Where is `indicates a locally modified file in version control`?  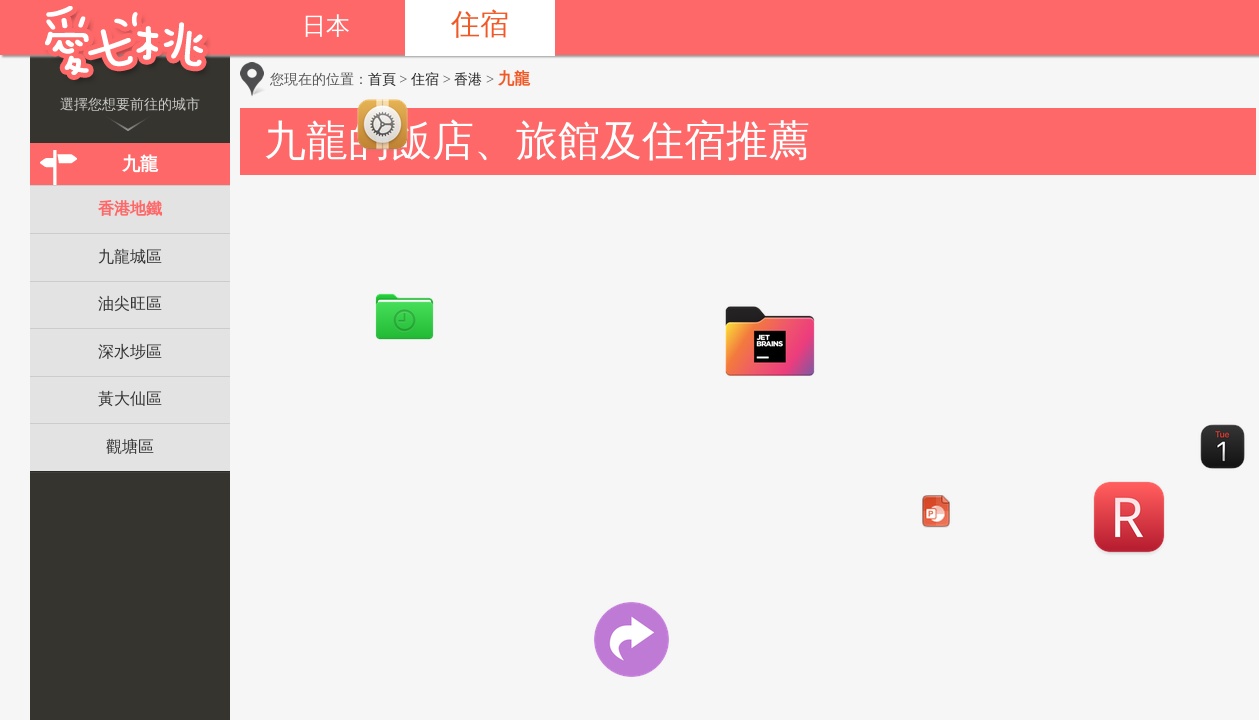 indicates a locally modified file in version control is located at coordinates (631, 639).